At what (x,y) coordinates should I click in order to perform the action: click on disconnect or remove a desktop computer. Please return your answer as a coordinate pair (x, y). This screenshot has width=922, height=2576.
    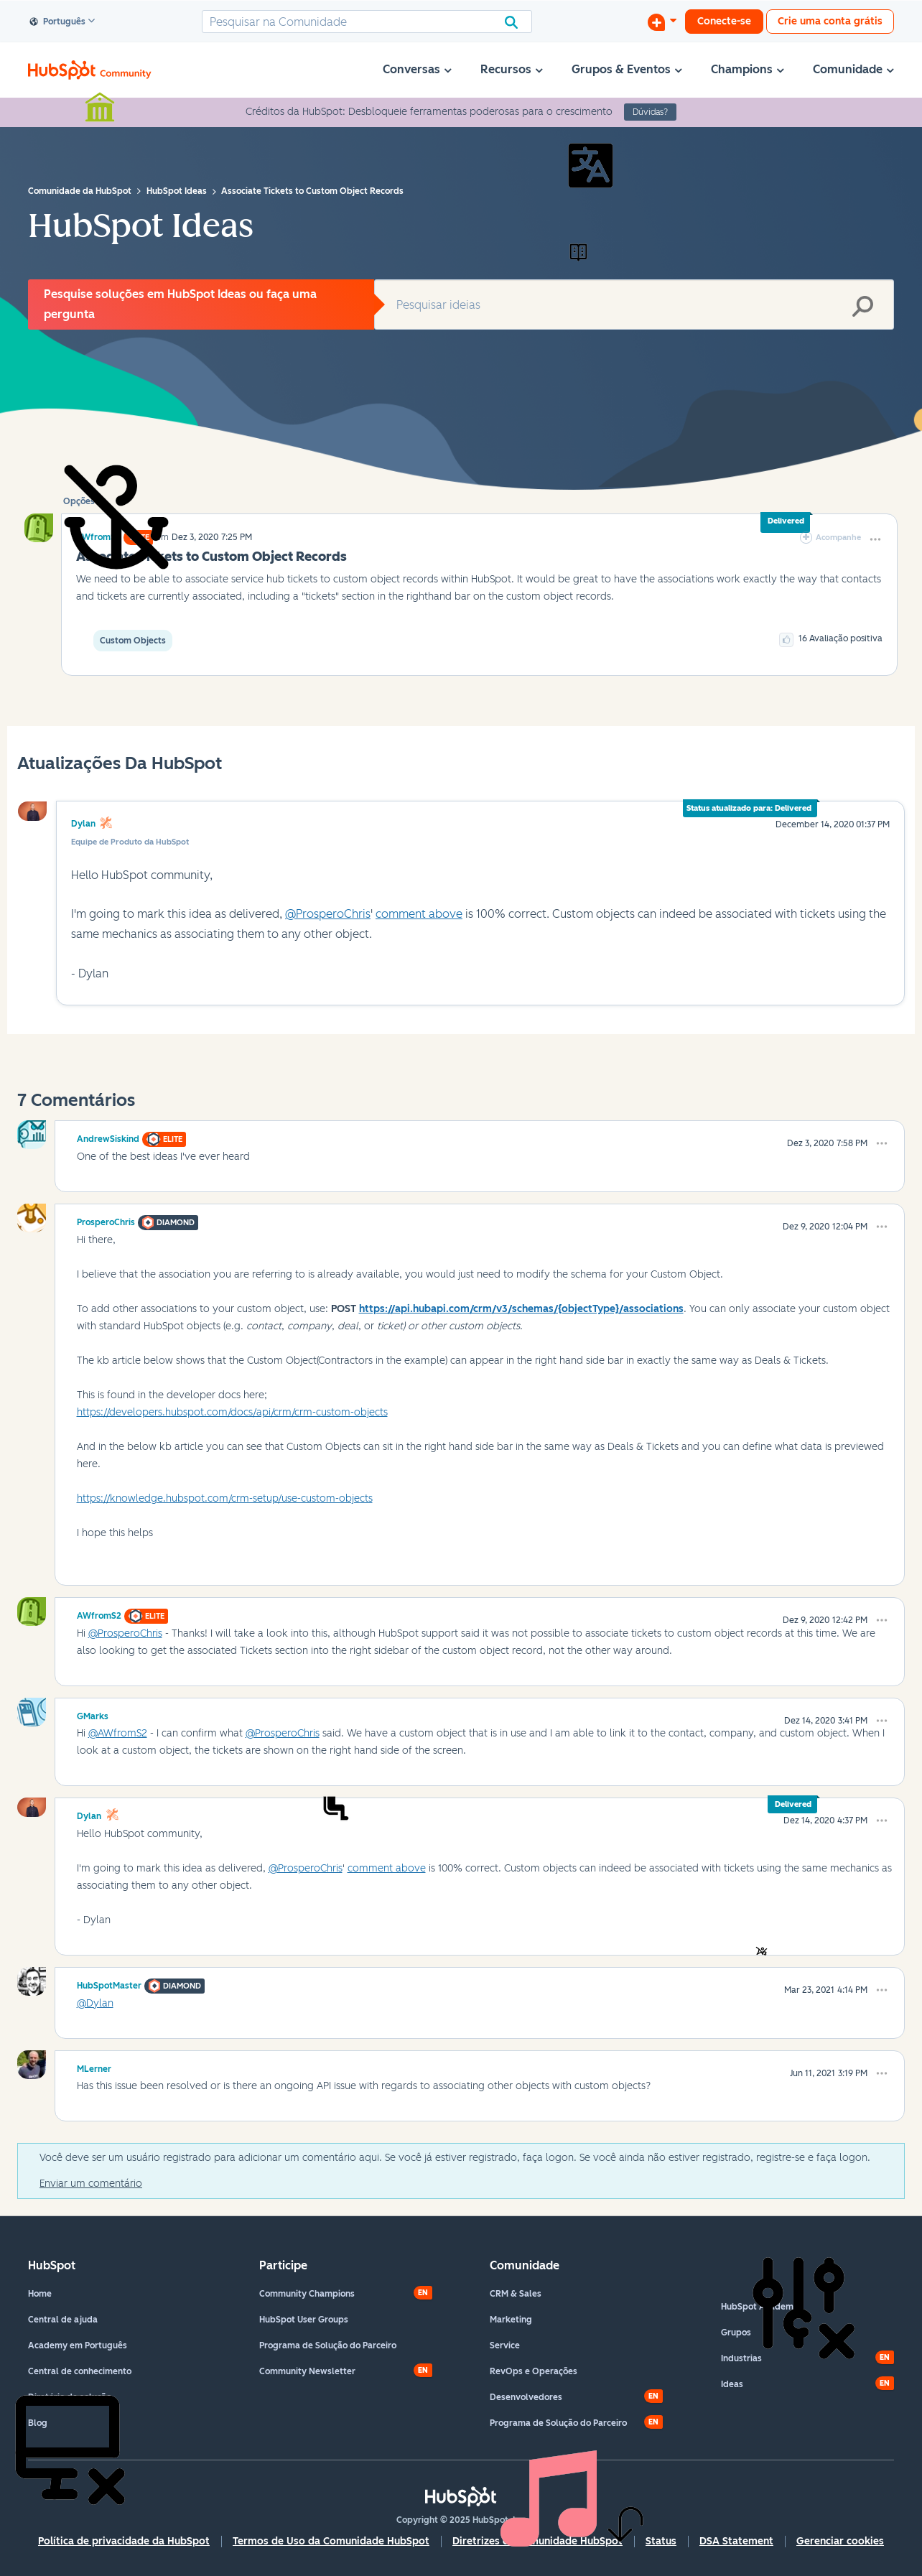
    Looking at the image, I should click on (67, 2447).